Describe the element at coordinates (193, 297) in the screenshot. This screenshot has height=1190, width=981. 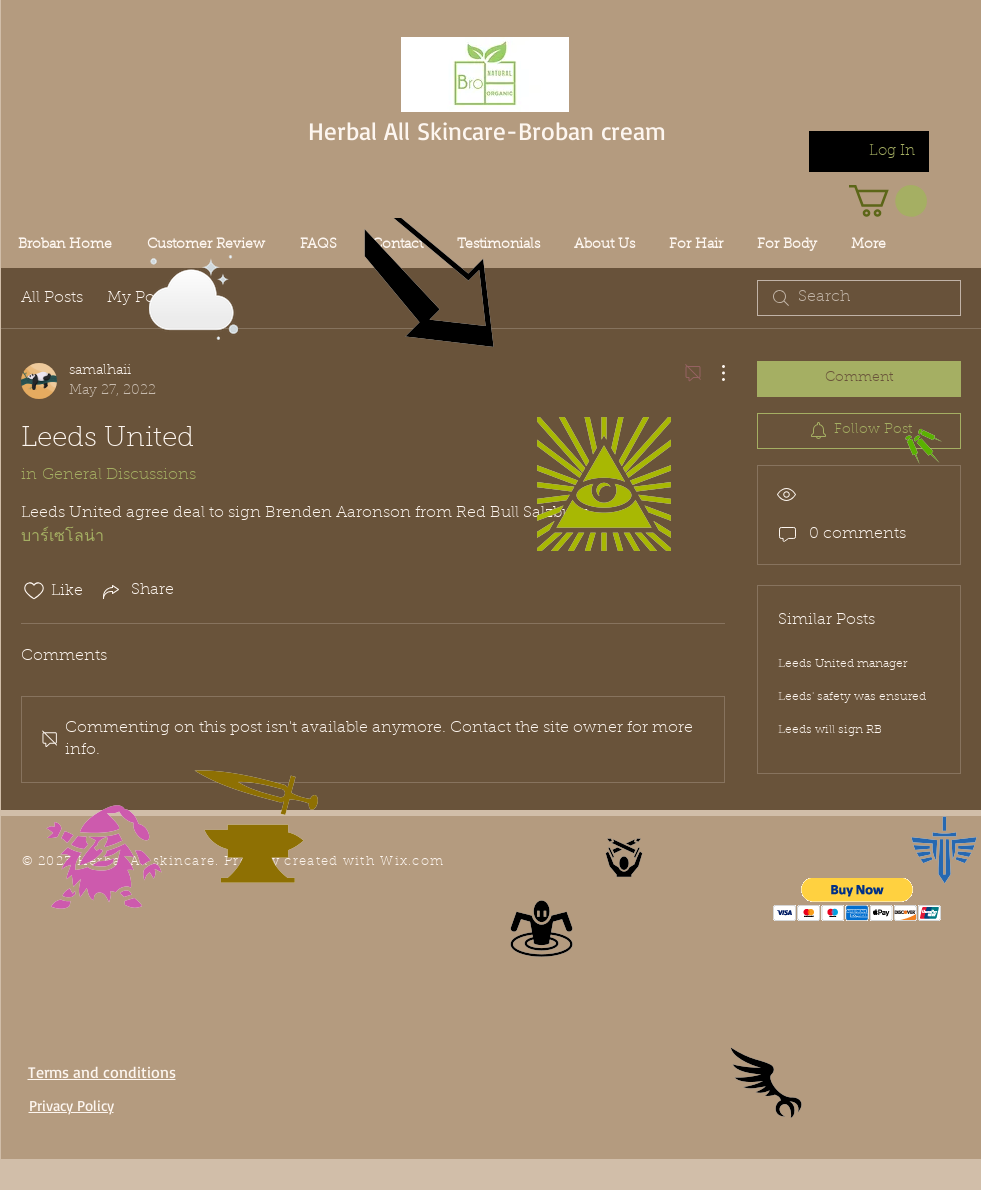
I see `indicates overcast or cloudy conditions at night` at that location.